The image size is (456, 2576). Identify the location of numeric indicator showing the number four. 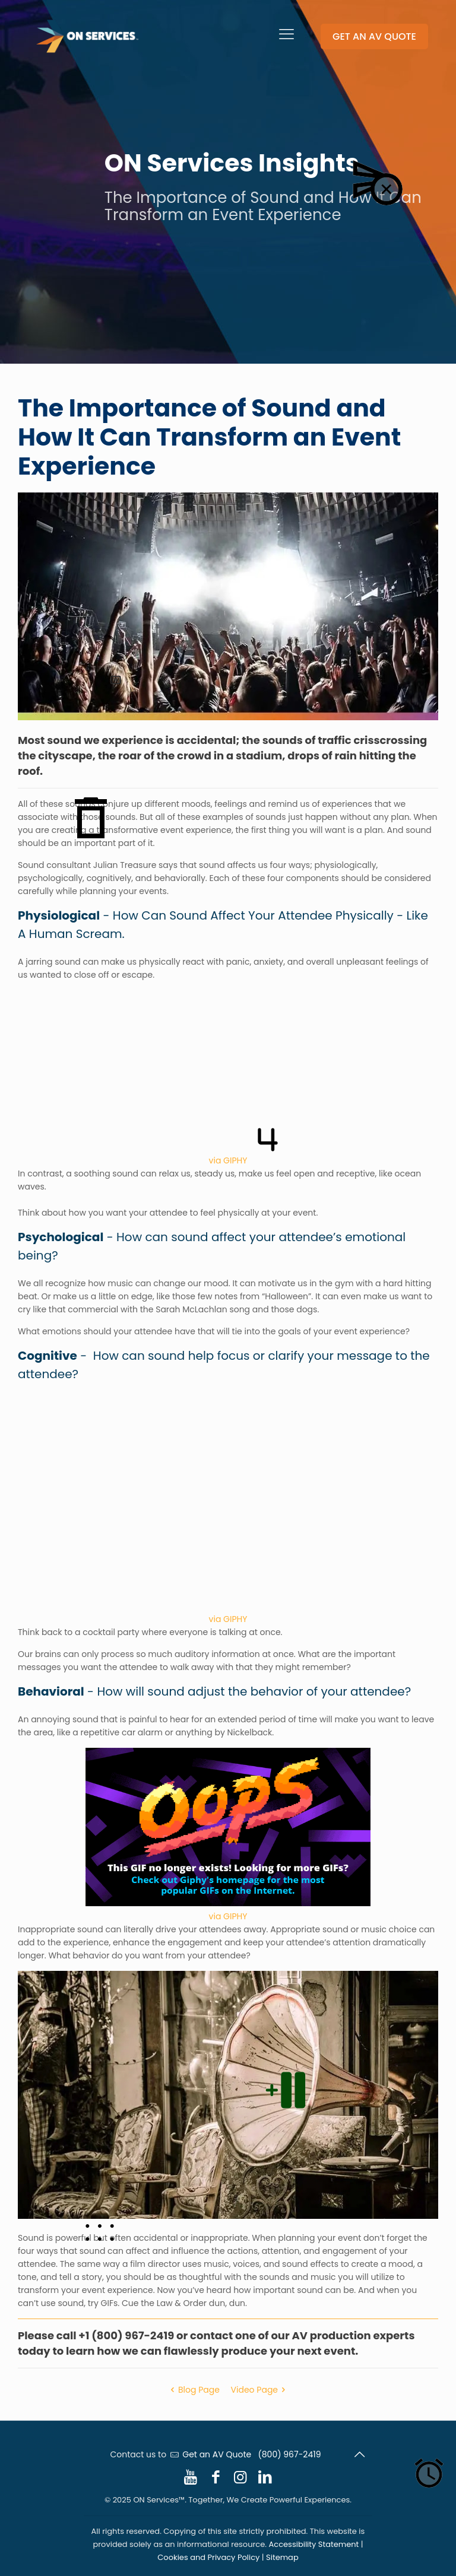
(268, 1140).